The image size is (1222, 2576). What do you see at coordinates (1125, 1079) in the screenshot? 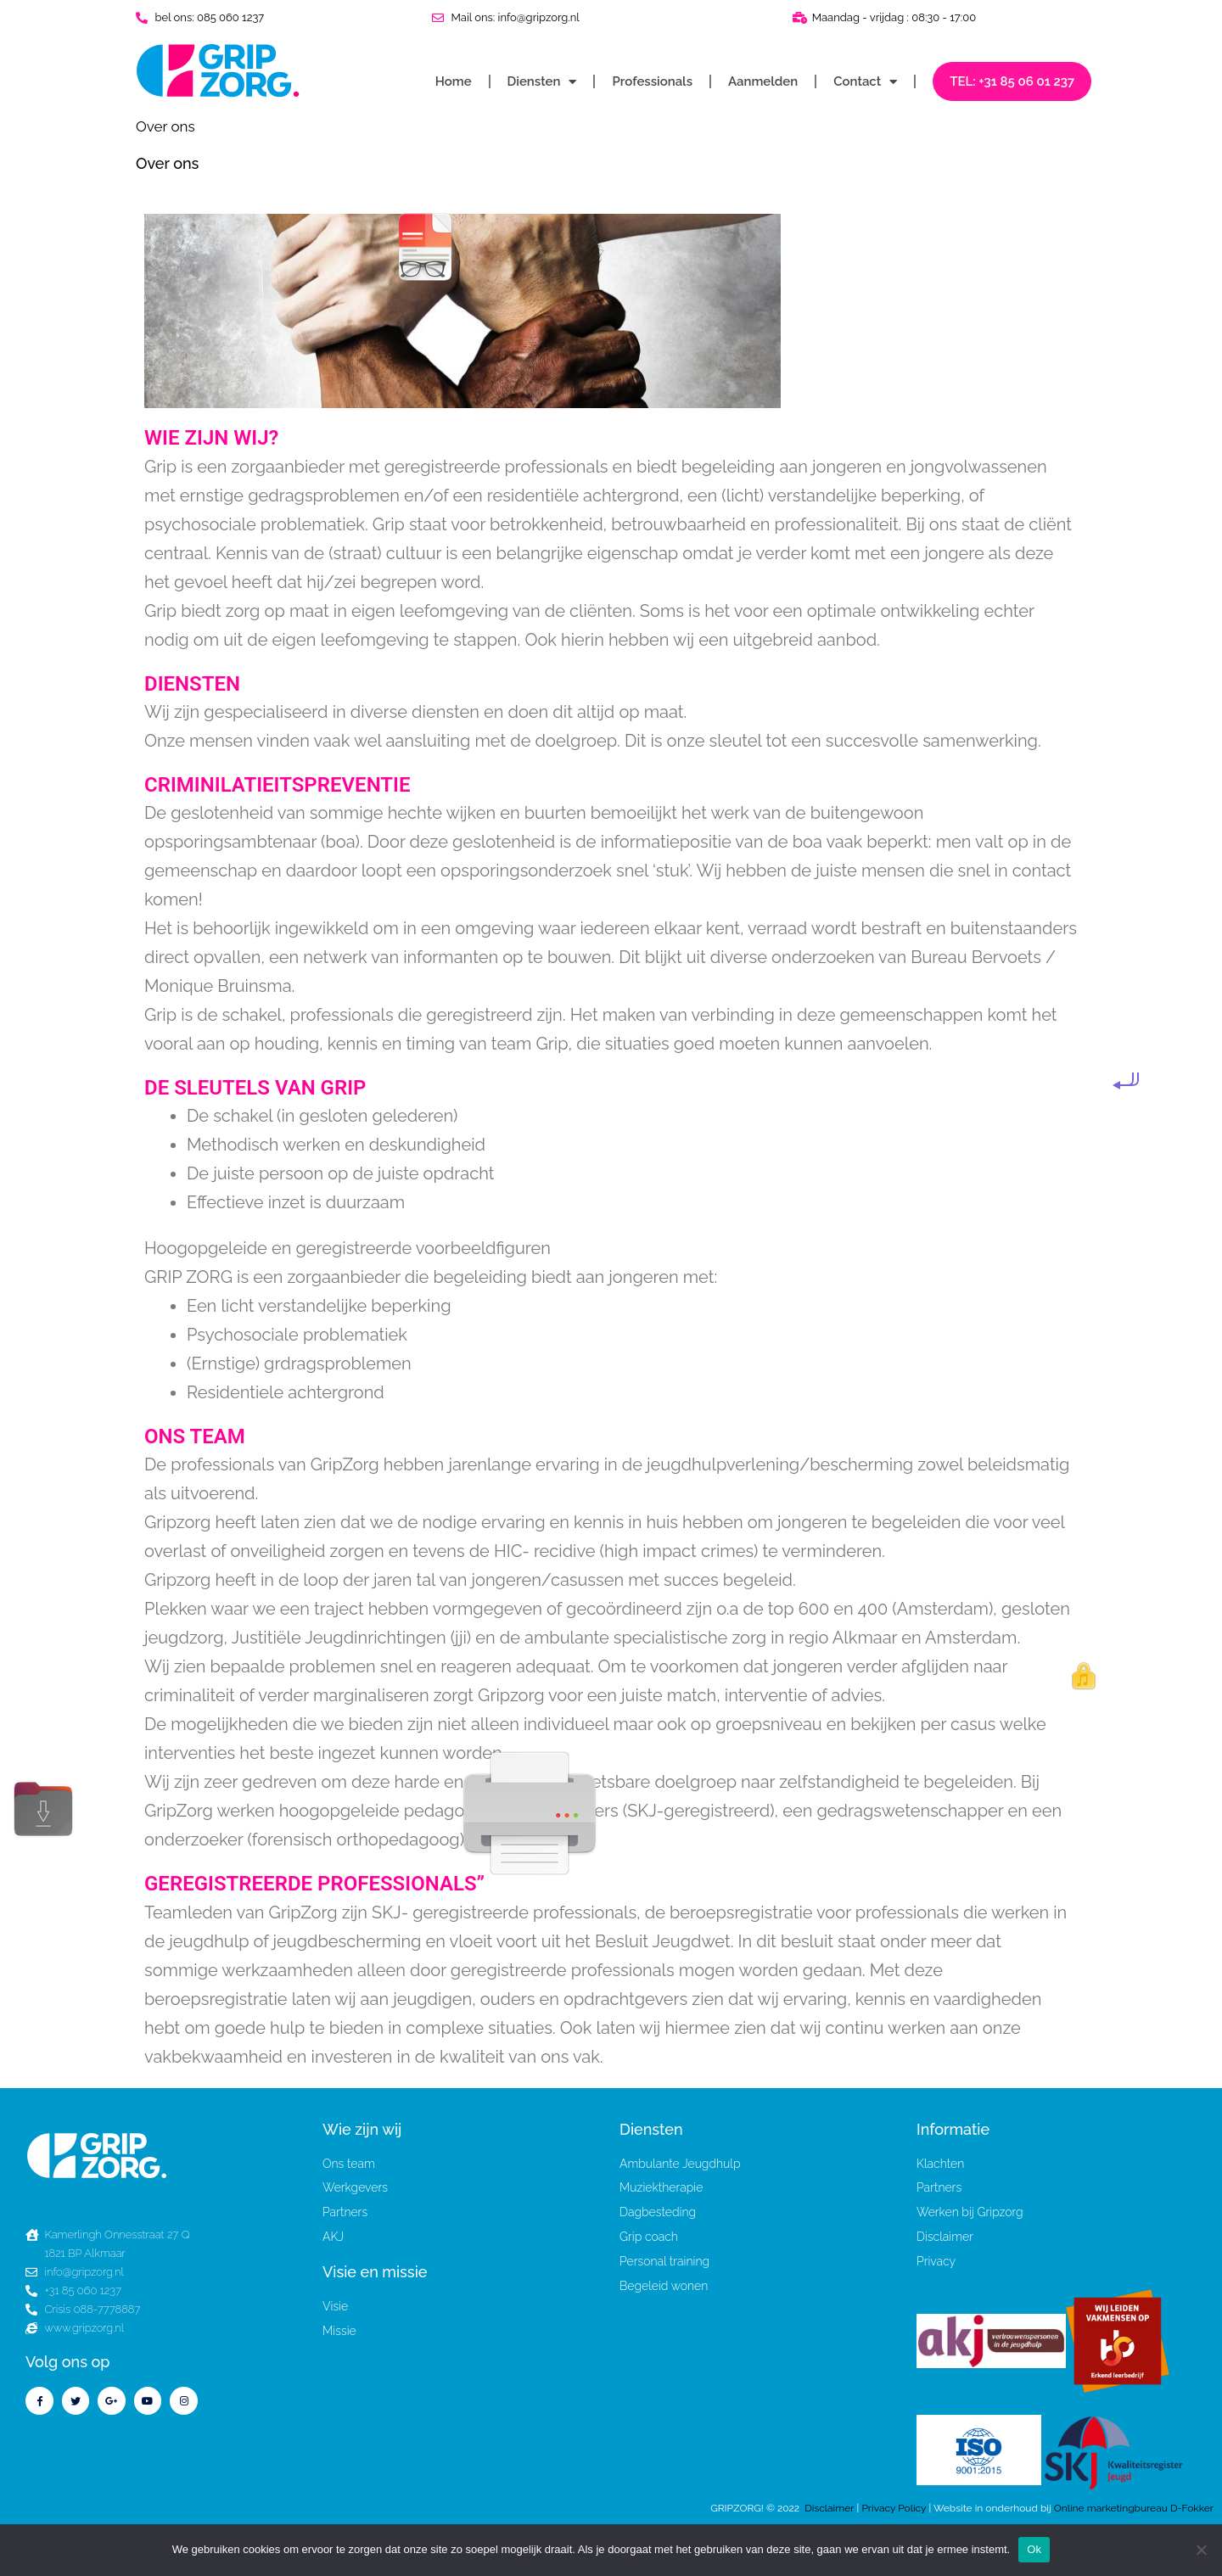
I see `reply to all recipients in an email thread` at bounding box center [1125, 1079].